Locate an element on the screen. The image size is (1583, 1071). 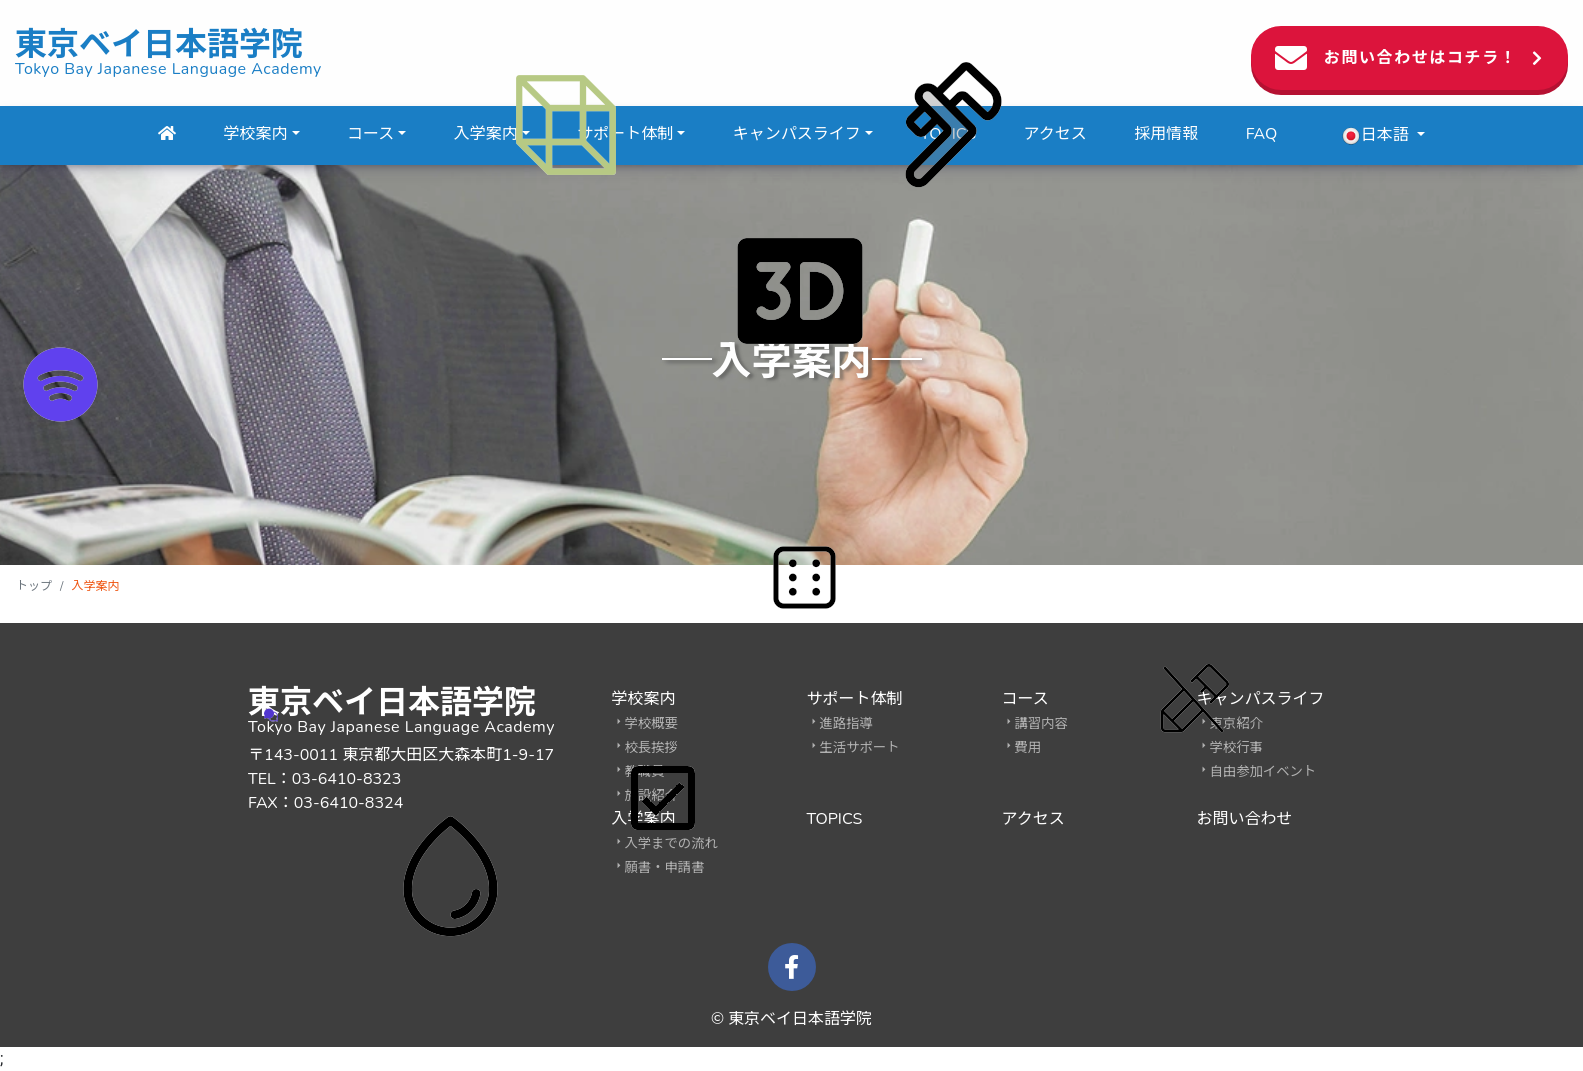
randomize or shuffle content is located at coordinates (804, 577).